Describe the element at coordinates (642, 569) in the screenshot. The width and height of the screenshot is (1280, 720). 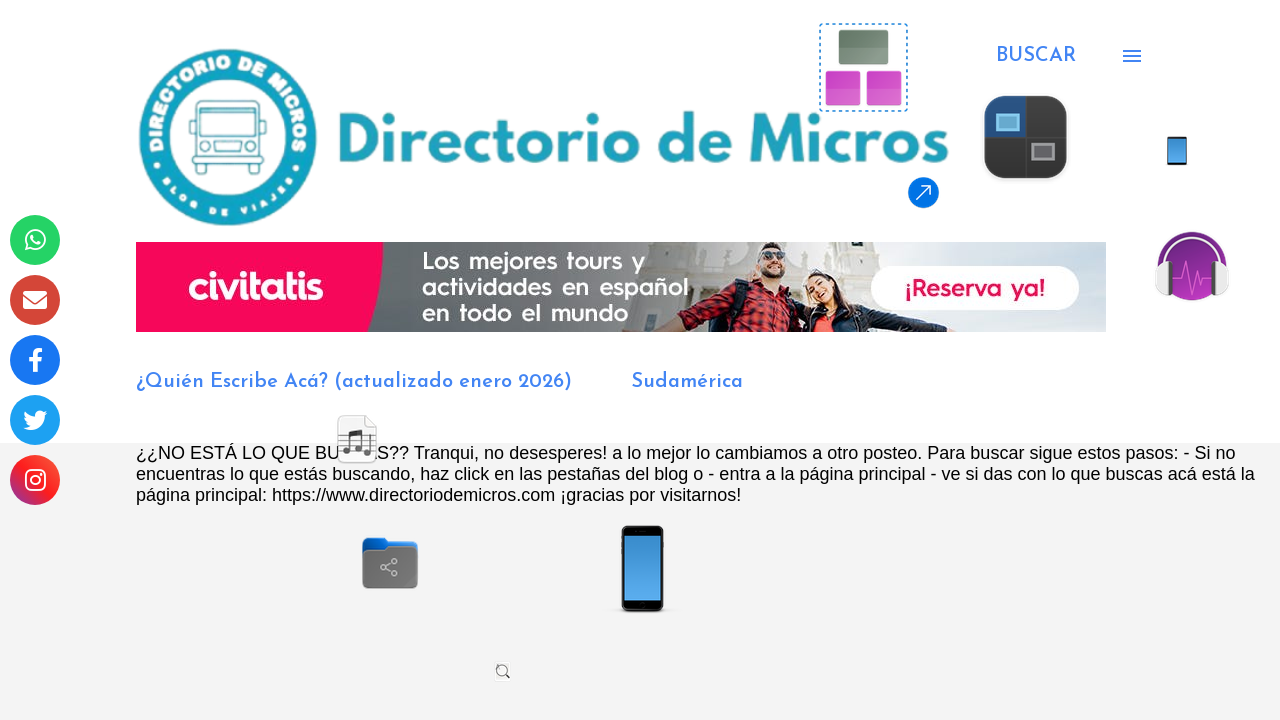
I see `iPhone 7 Plus device icon` at that location.